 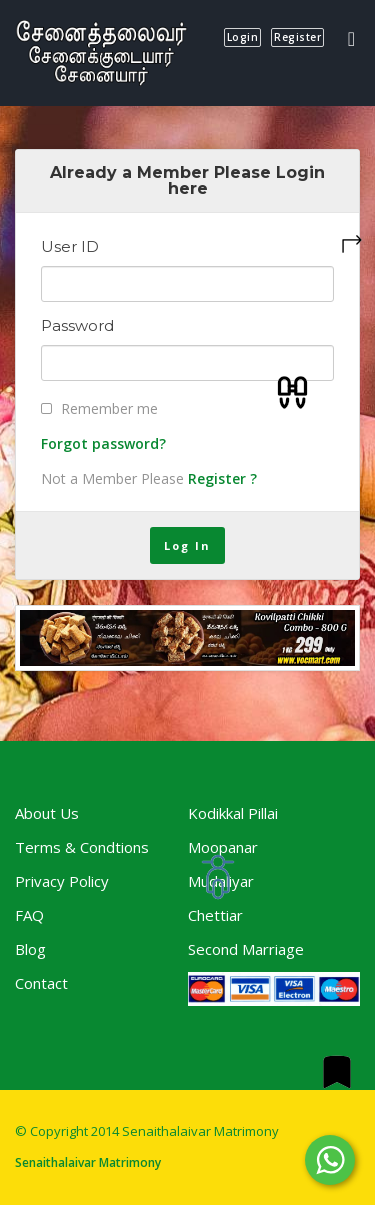 I want to click on select moped or scooter as transportation mode, so click(x=218, y=877).